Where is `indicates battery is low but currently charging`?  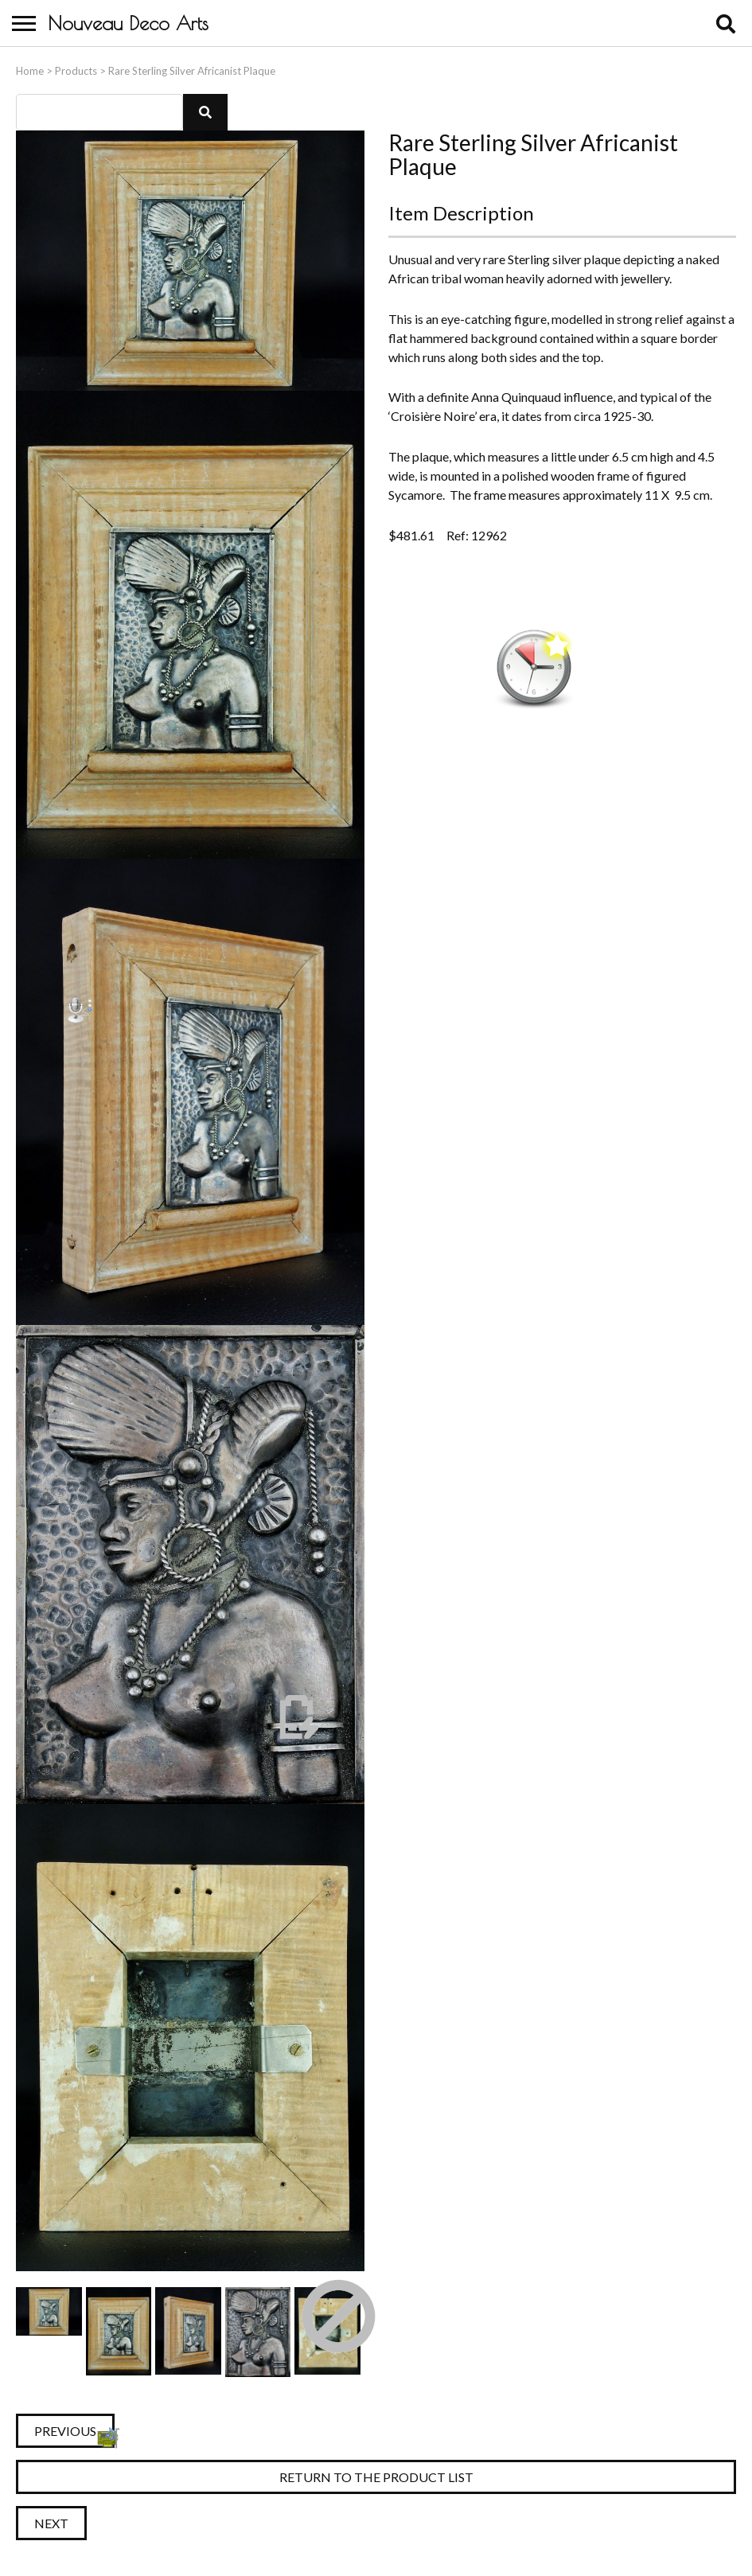 indicates battery is low but currently charging is located at coordinates (296, 1717).